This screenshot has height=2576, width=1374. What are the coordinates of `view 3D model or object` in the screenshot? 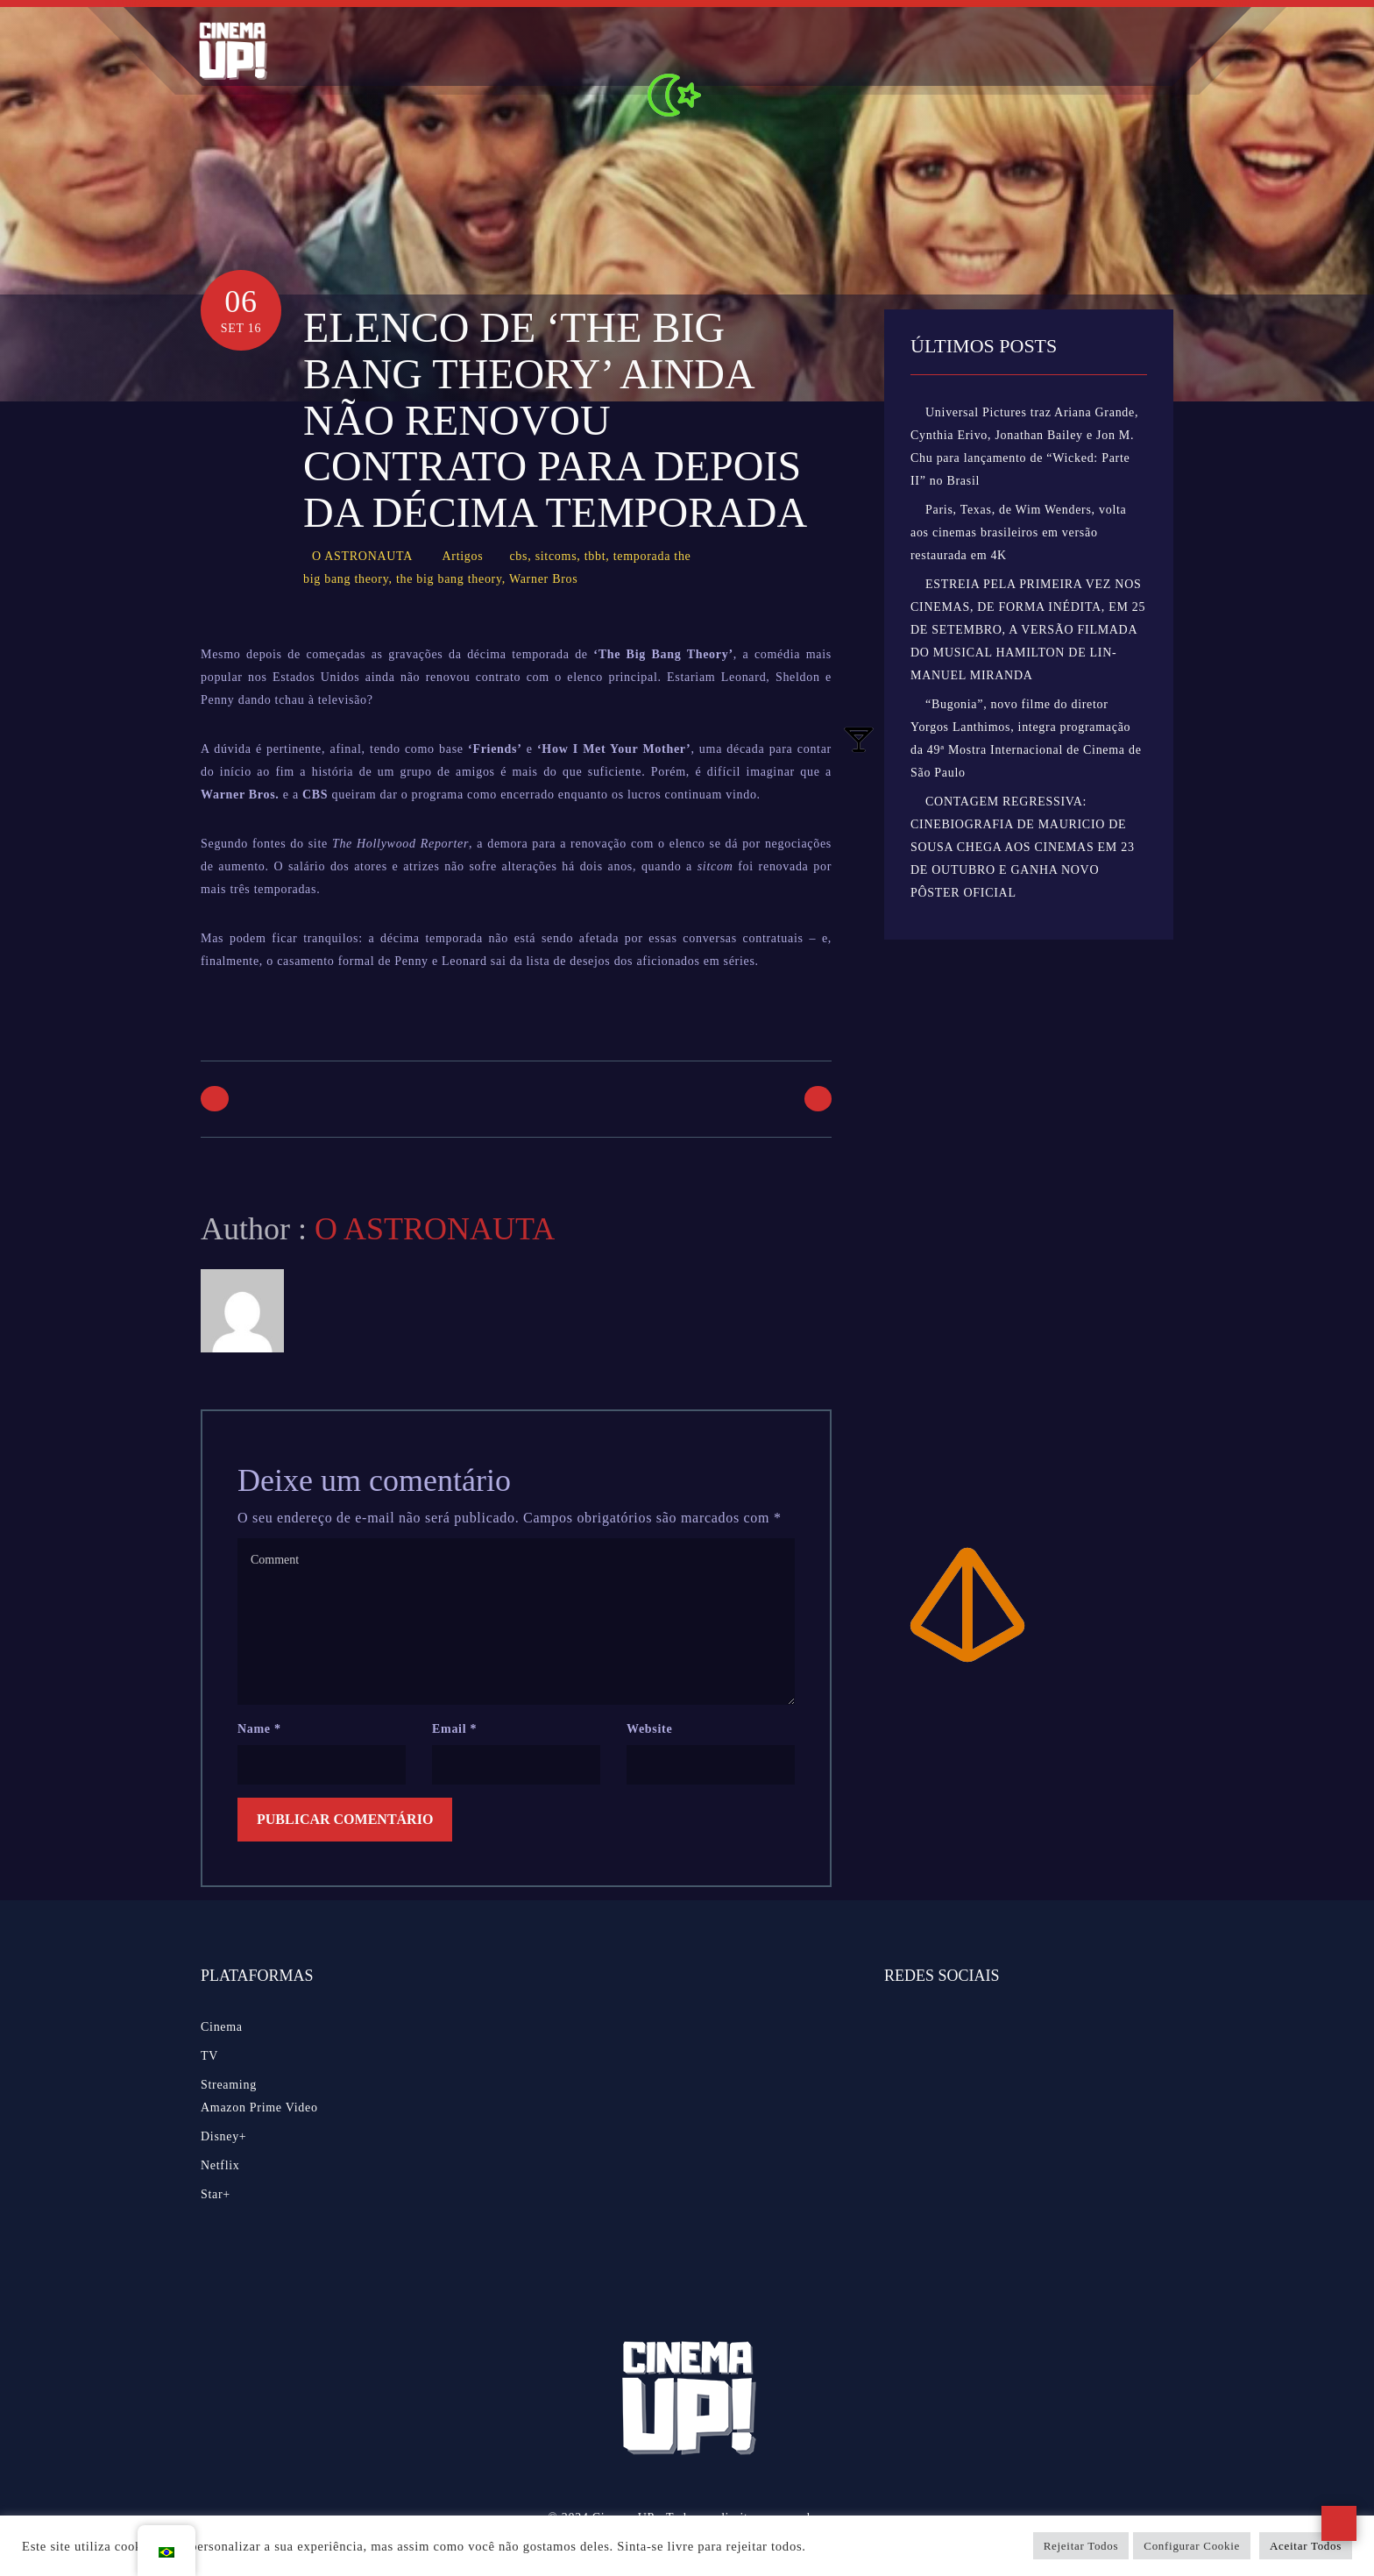 It's located at (967, 1605).